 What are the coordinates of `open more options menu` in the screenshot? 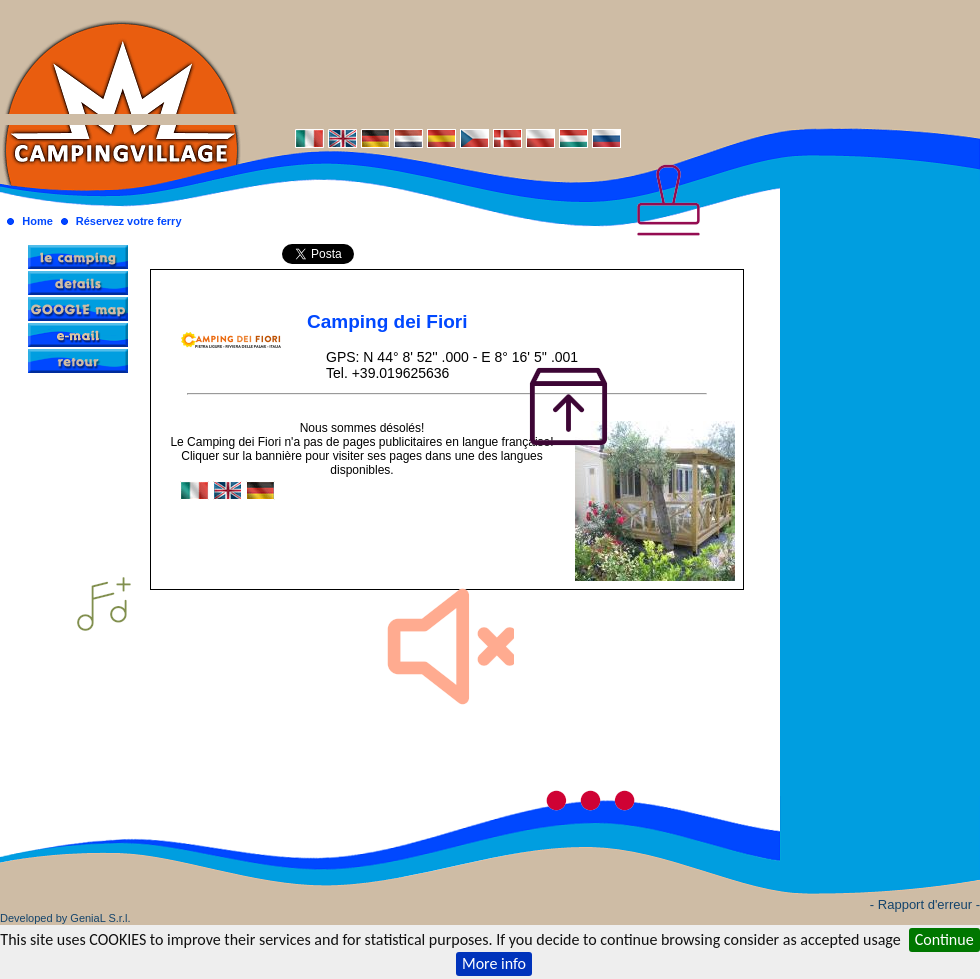 It's located at (590, 800).